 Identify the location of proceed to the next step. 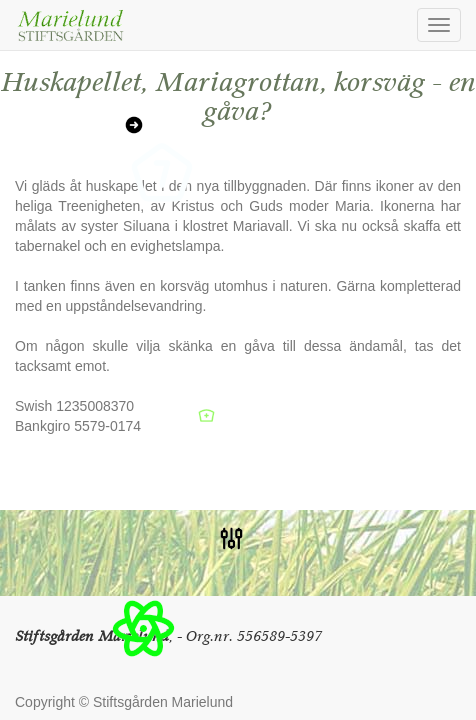
(134, 125).